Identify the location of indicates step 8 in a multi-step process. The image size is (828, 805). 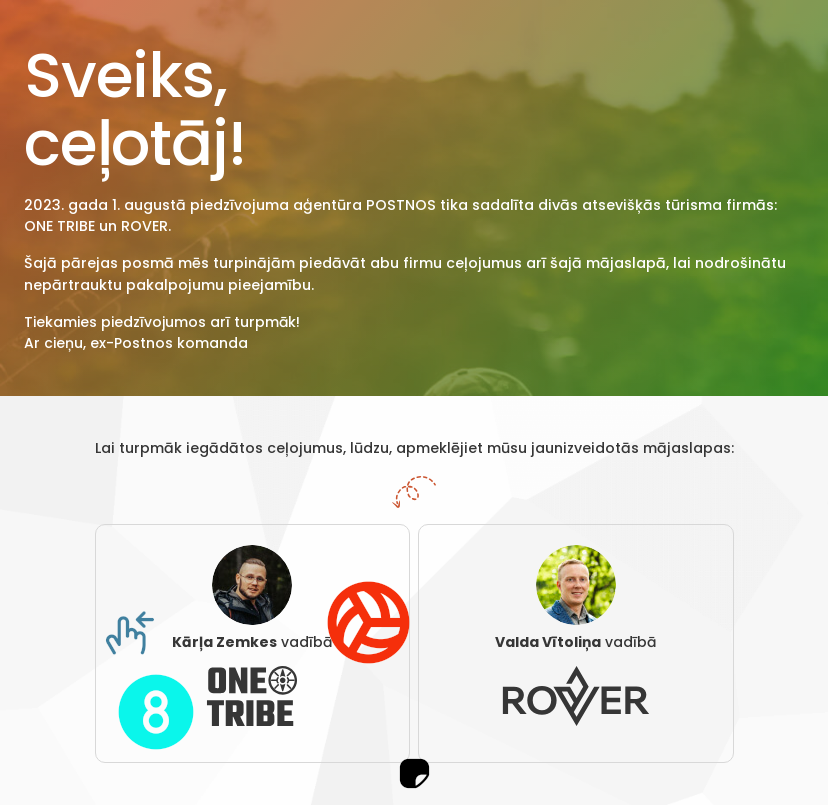
(156, 712).